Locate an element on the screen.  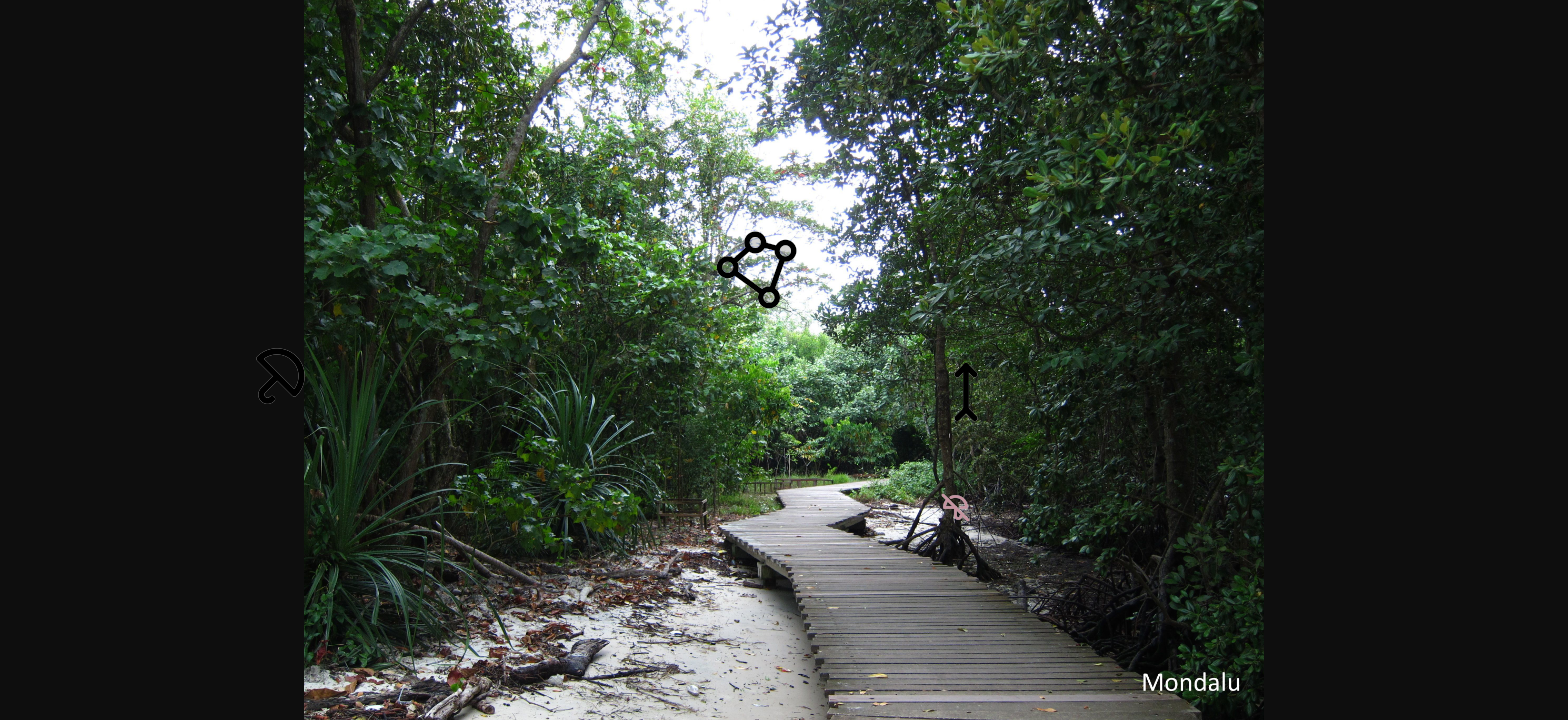
view weather protection or rain forecast is located at coordinates (280, 373).